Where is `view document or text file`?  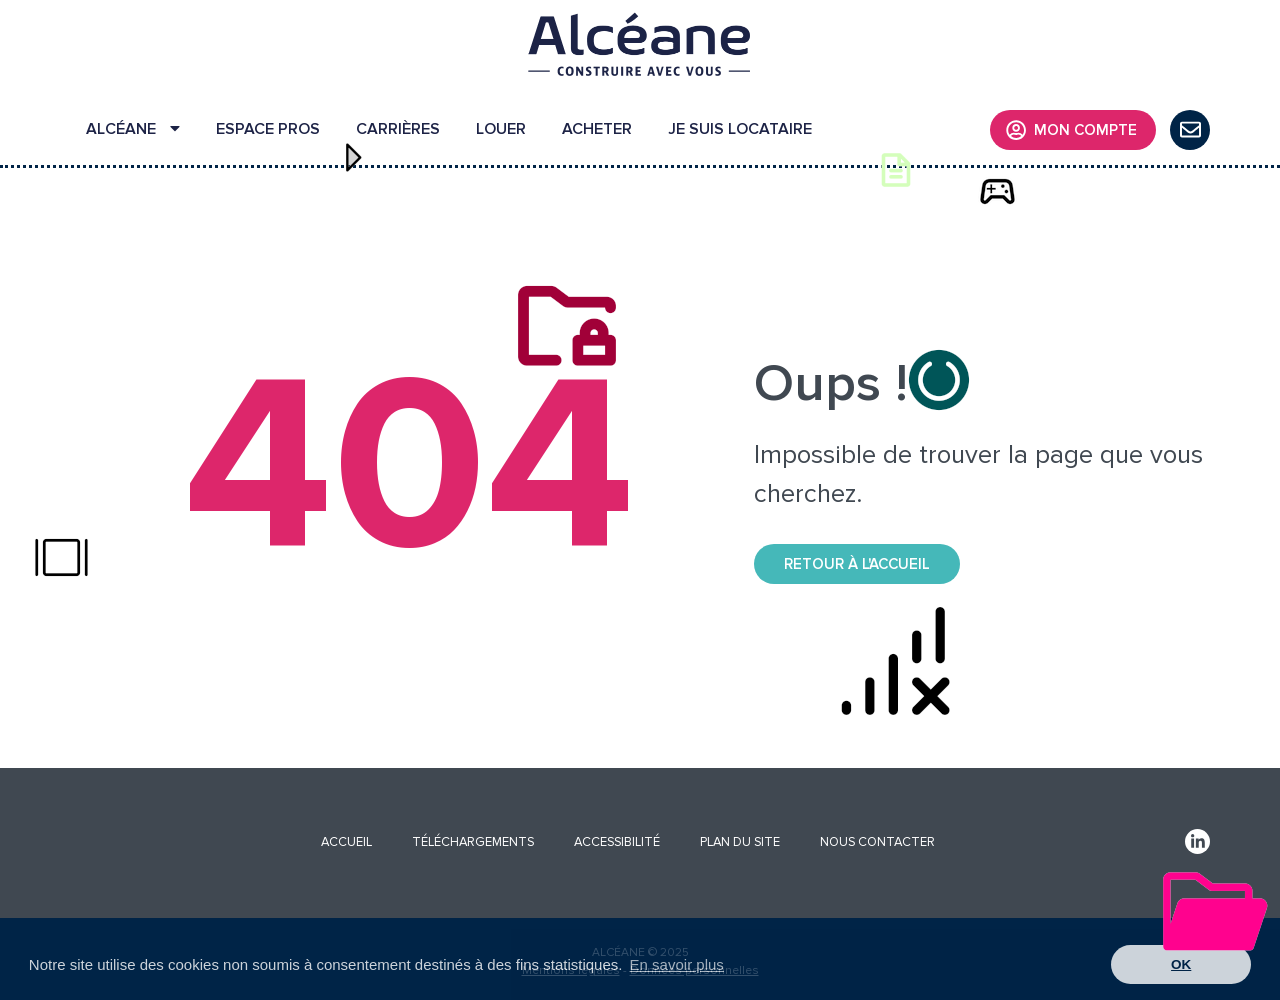
view document or text file is located at coordinates (896, 170).